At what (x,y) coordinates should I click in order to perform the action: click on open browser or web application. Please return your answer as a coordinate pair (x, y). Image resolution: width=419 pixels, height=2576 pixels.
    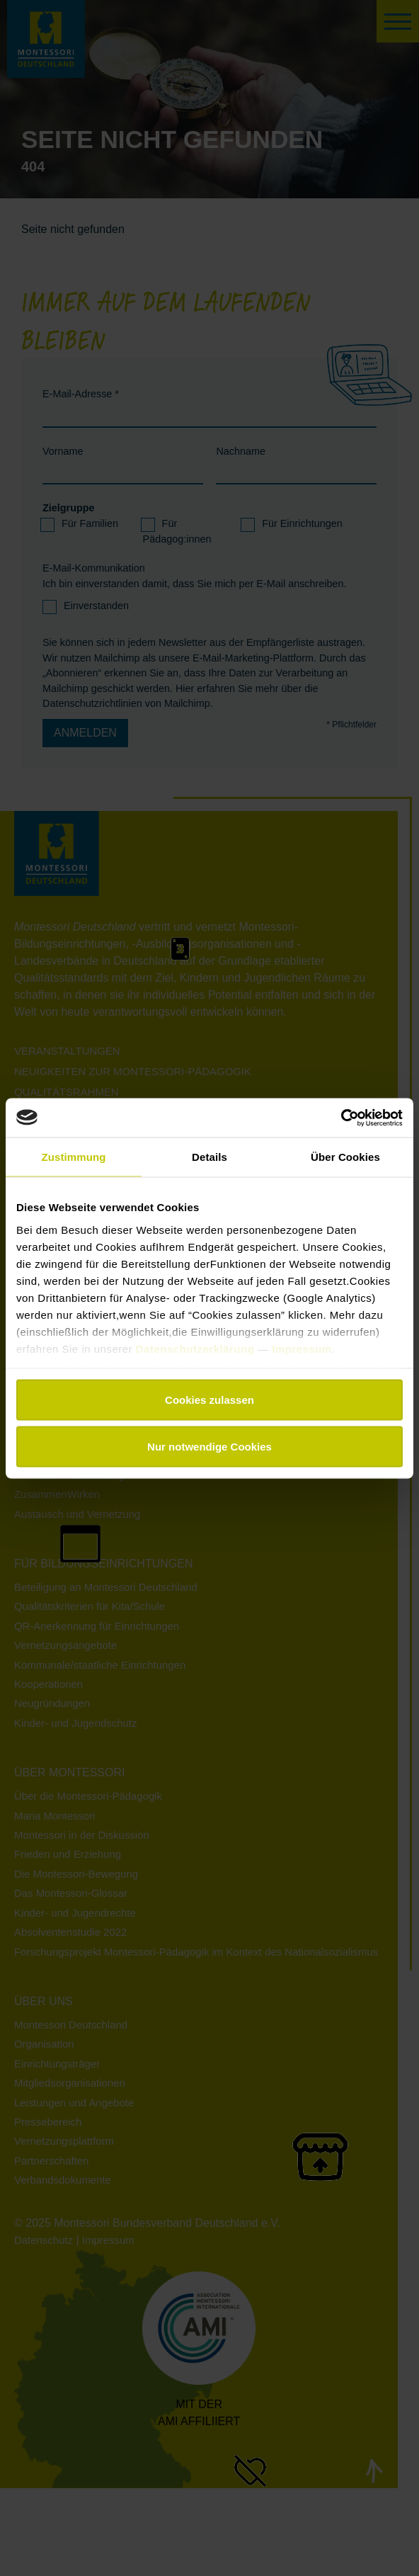
    Looking at the image, I should click on (80, 1543).